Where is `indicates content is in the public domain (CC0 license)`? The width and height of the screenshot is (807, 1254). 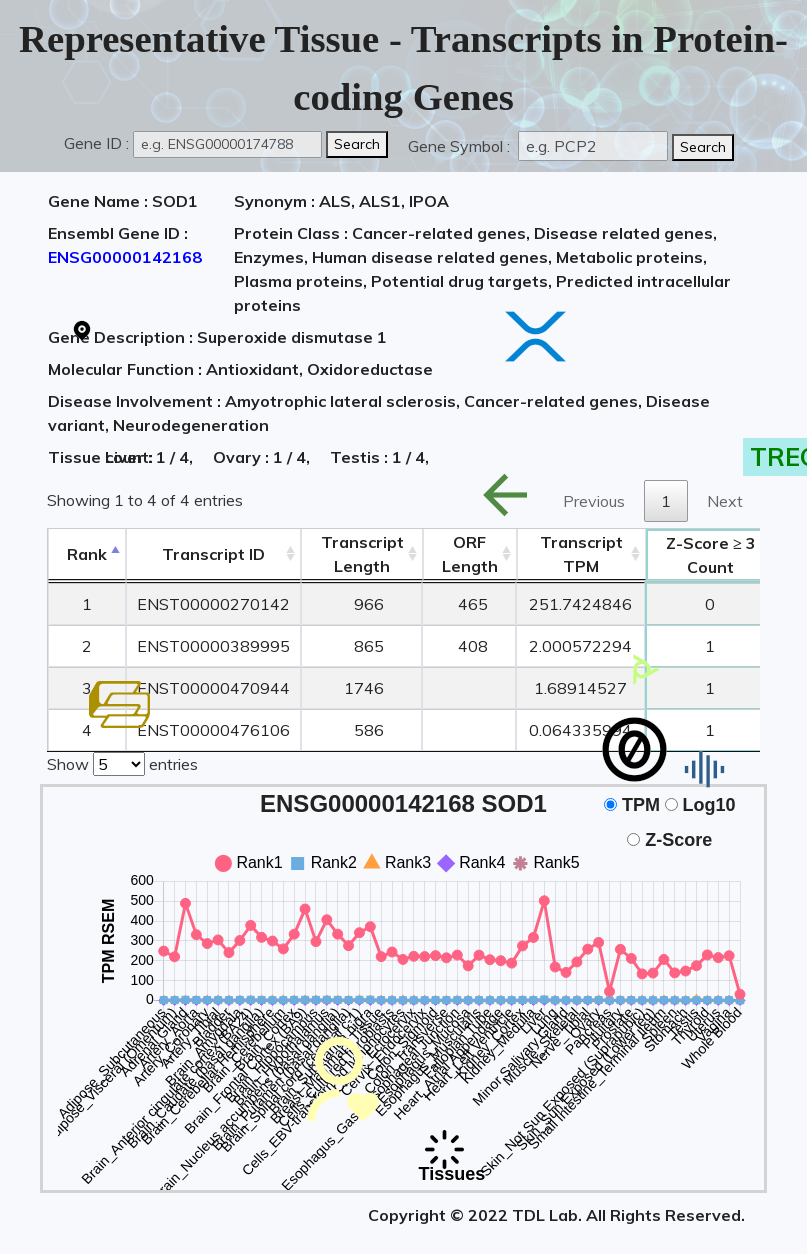
indicates content is in the public domain (CC0 license) is located at coordinates (634, 749).